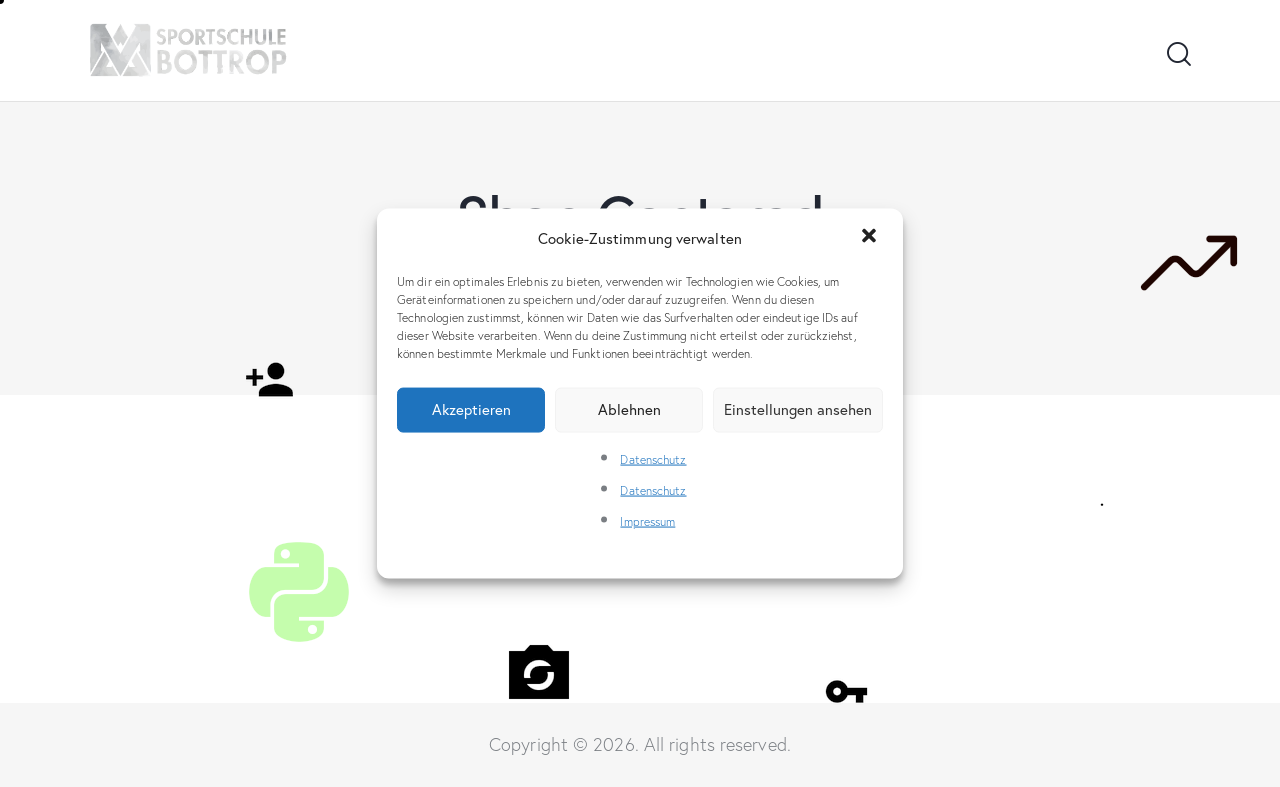  What do you see at coordinates (1102, 497) in the screenshot?
I see `indicates no wifi connection available` at bounding box center [1102, 497].